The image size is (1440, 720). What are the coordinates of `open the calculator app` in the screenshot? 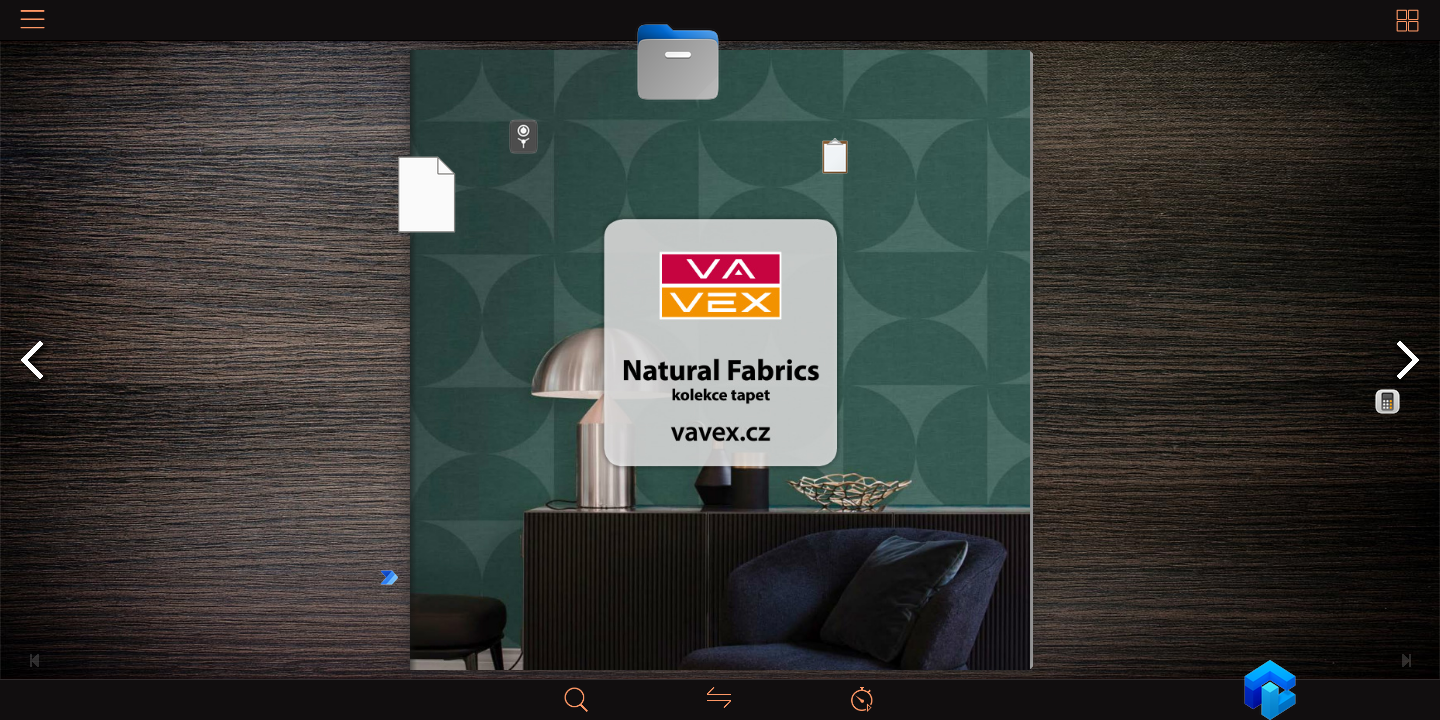 It's located at (1387, 401).